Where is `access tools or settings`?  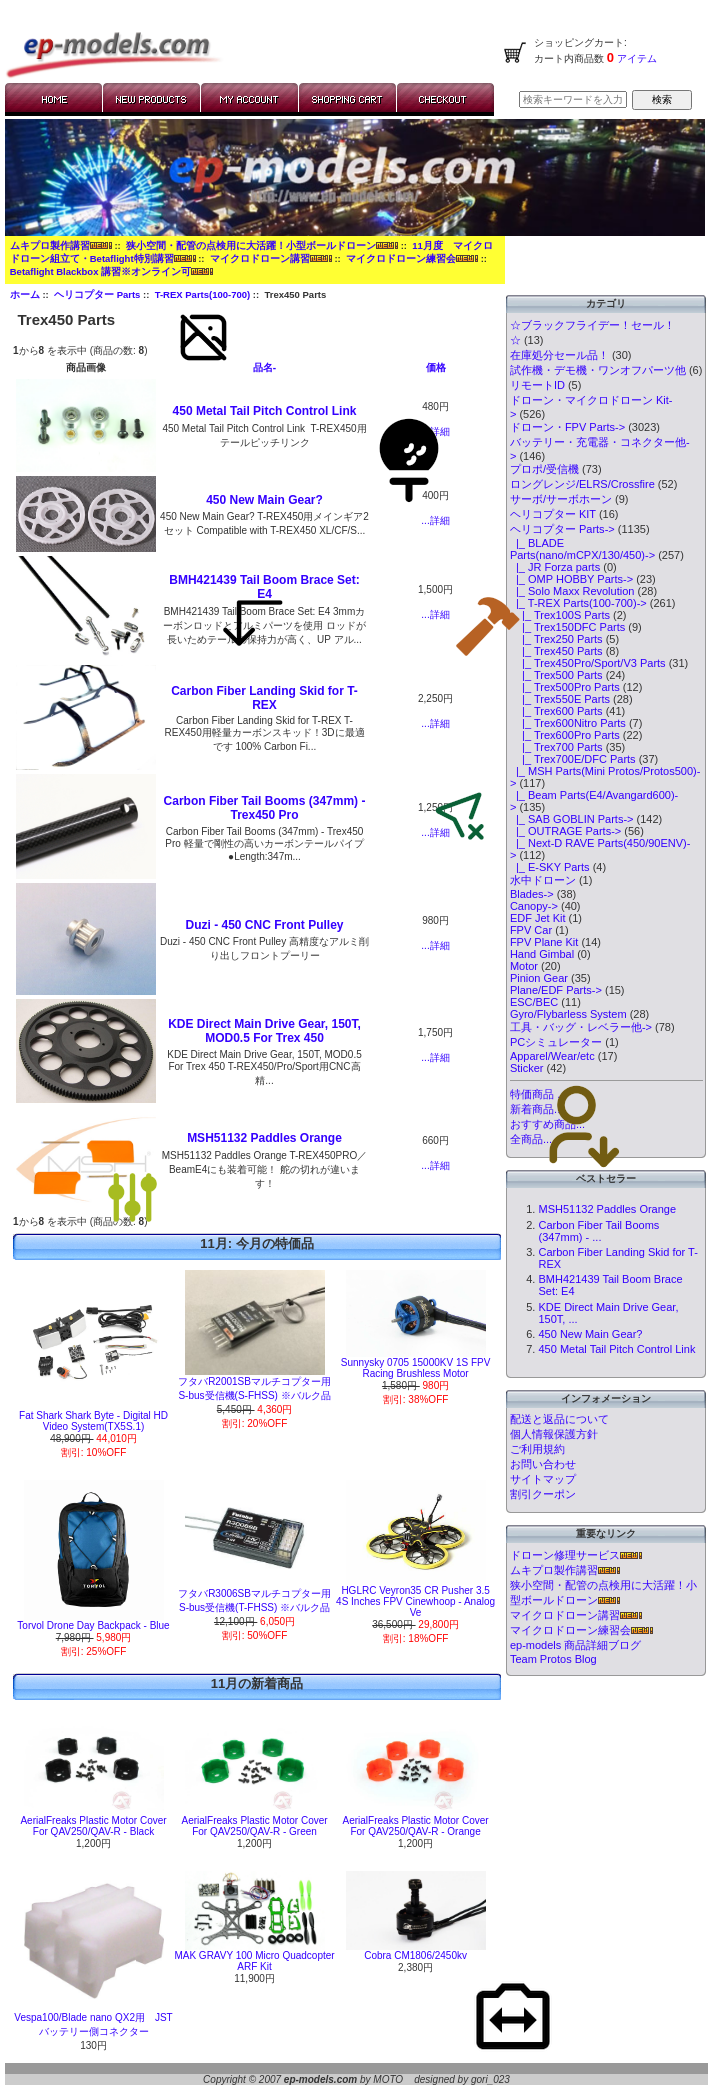 access tools or settings is located at coordinates (488, 626).